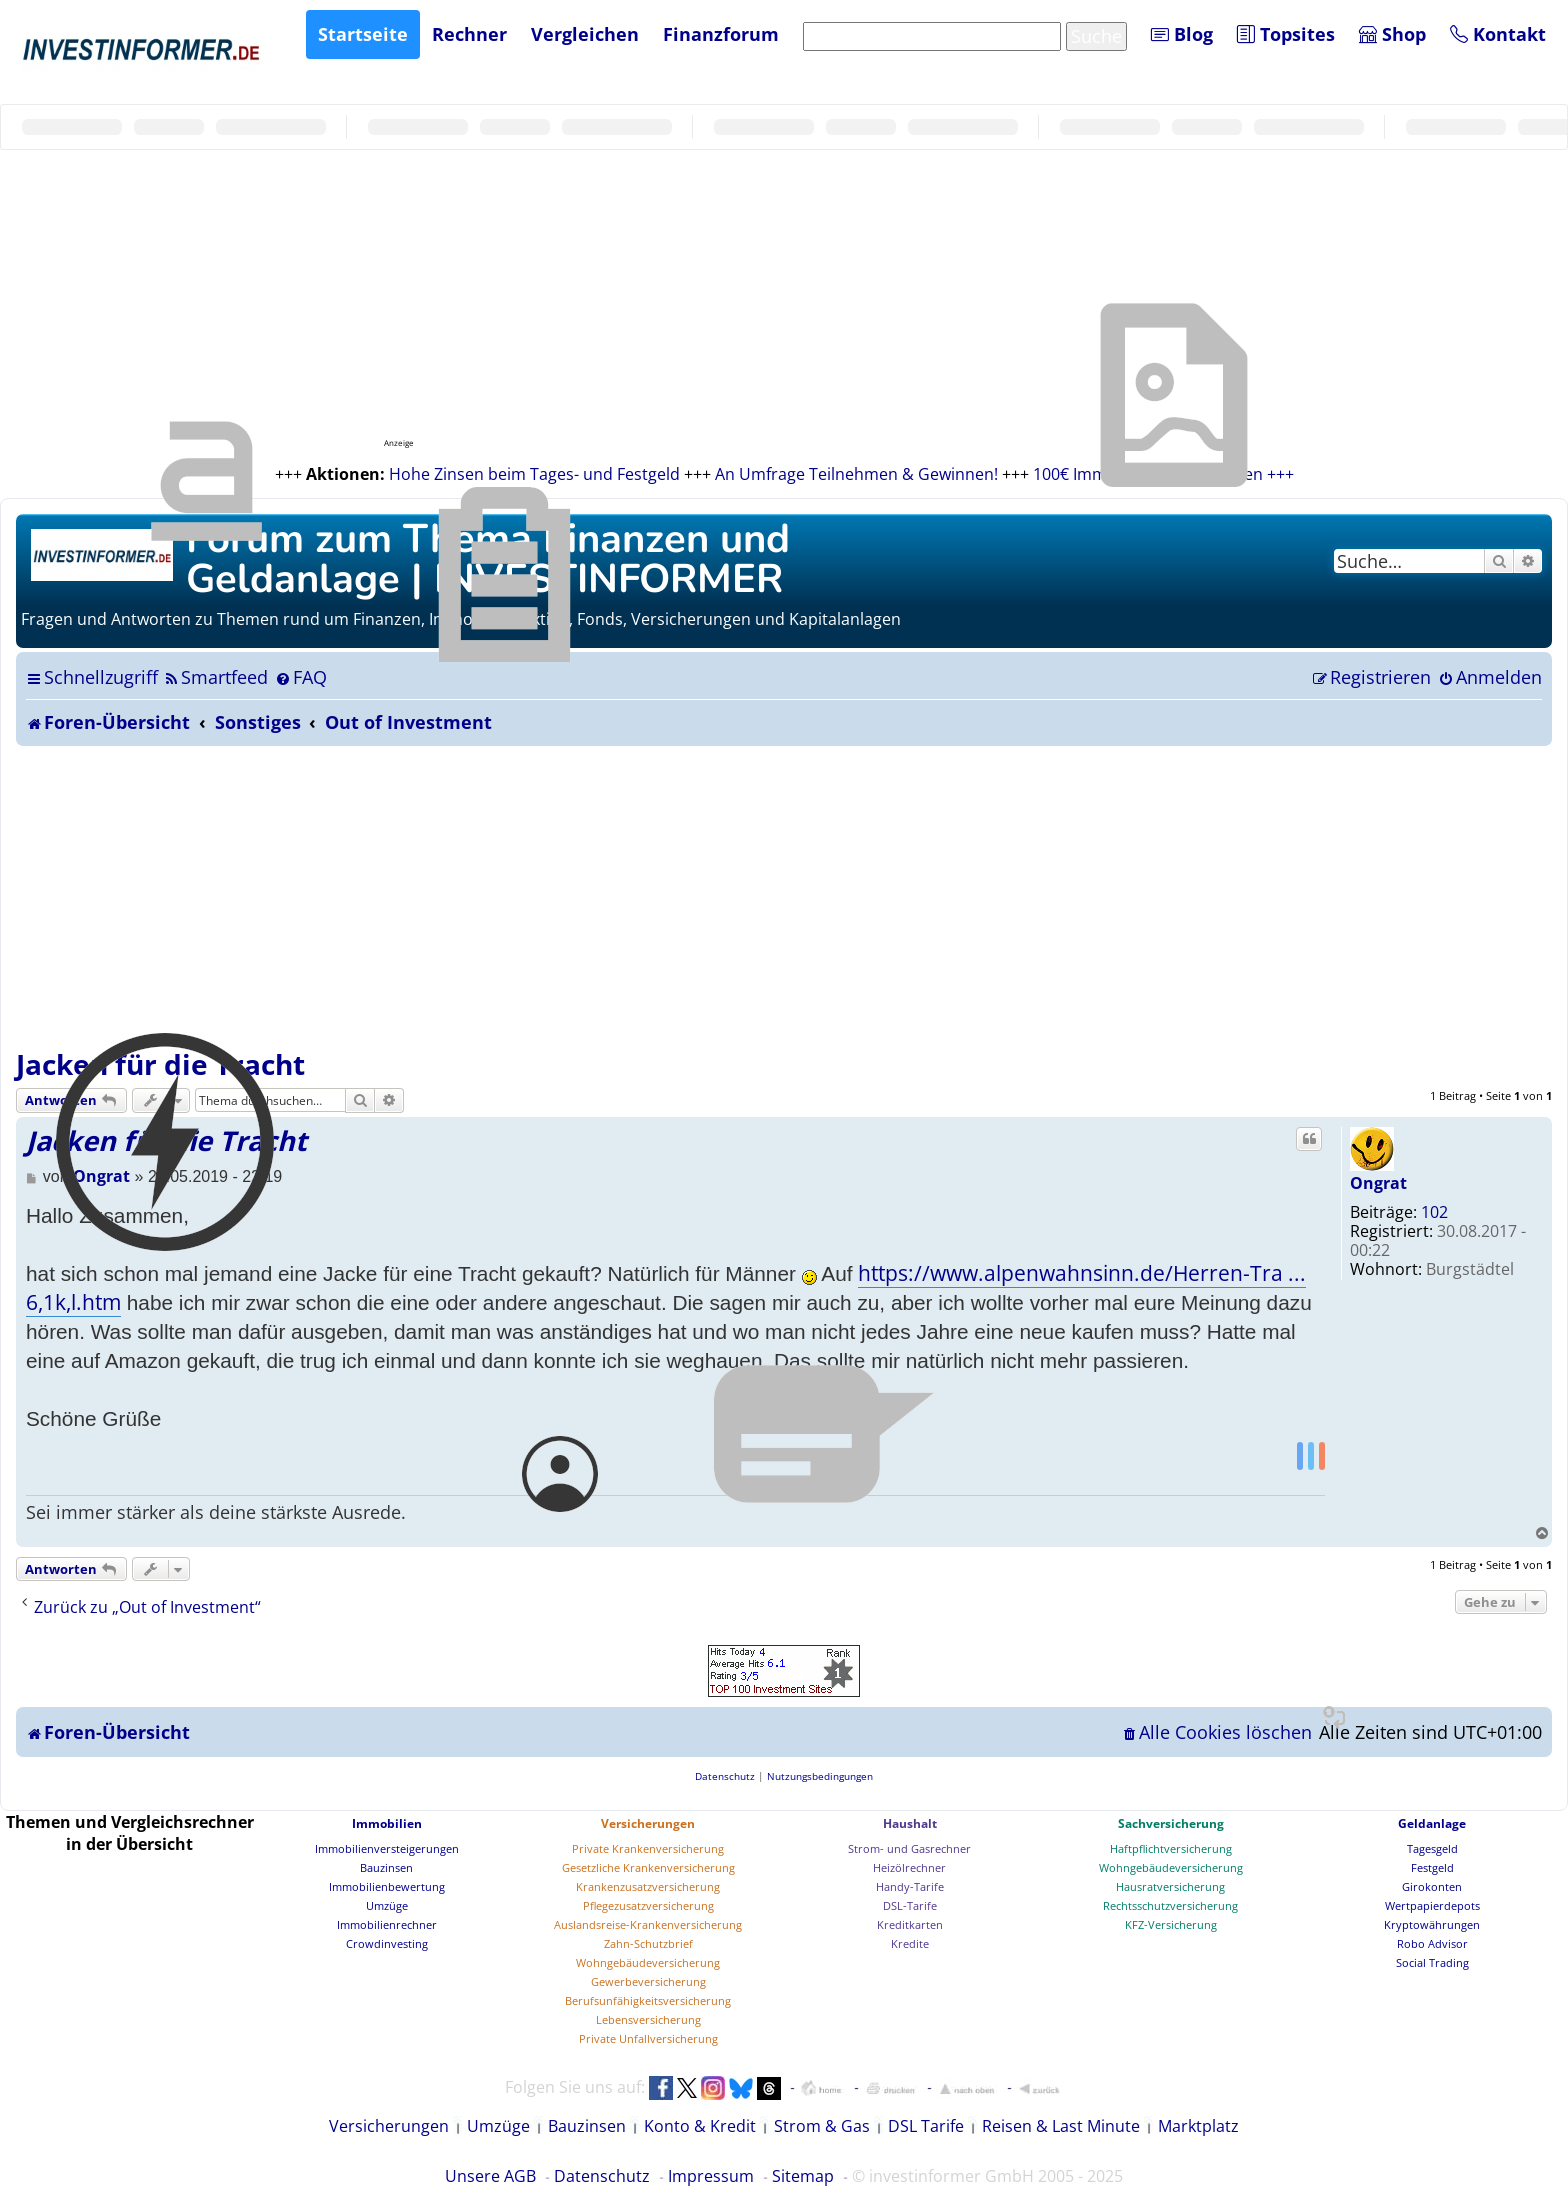  Describe the element at coordinates (560, 1474) in the screenshot. I see `view user accounts or profiles` at that location.